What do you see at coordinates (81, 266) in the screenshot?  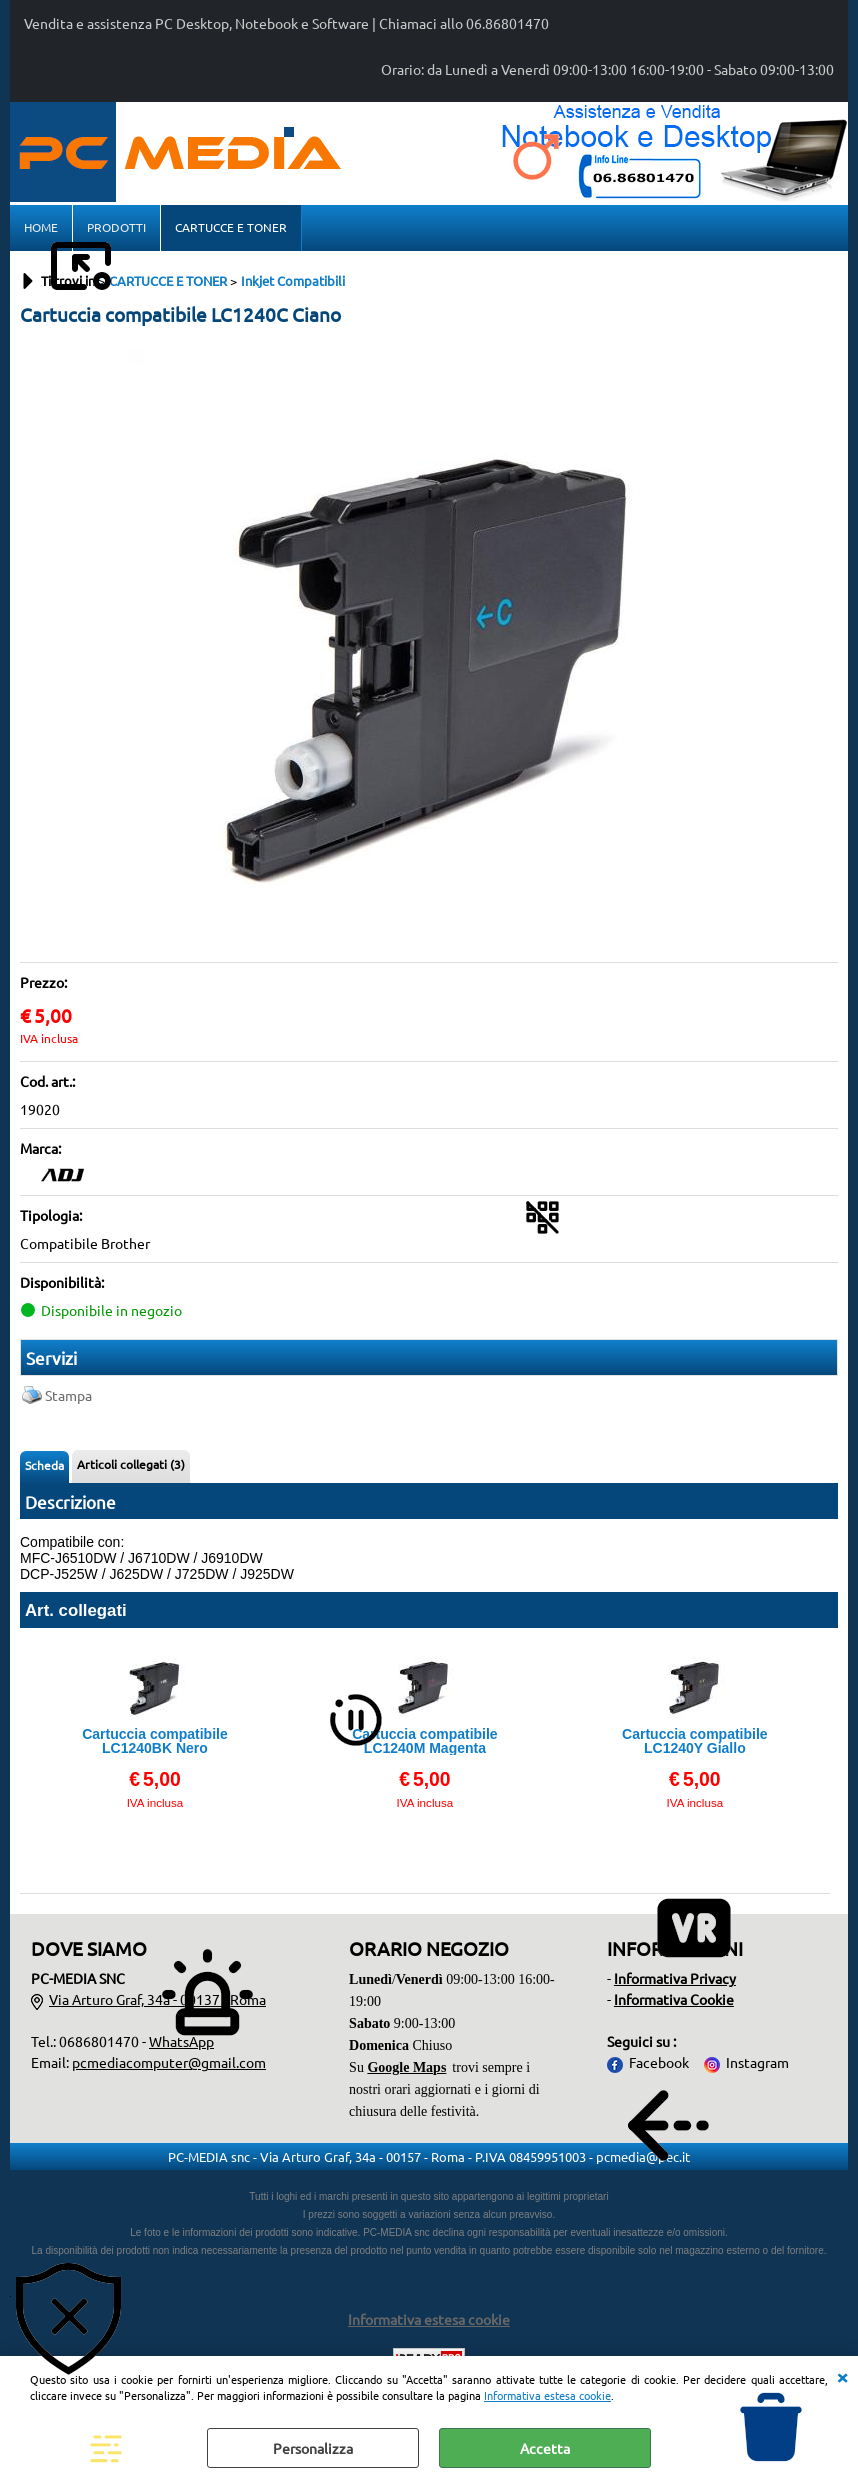 I see `pin item to the end of a list` at bounding box center [81, 266].